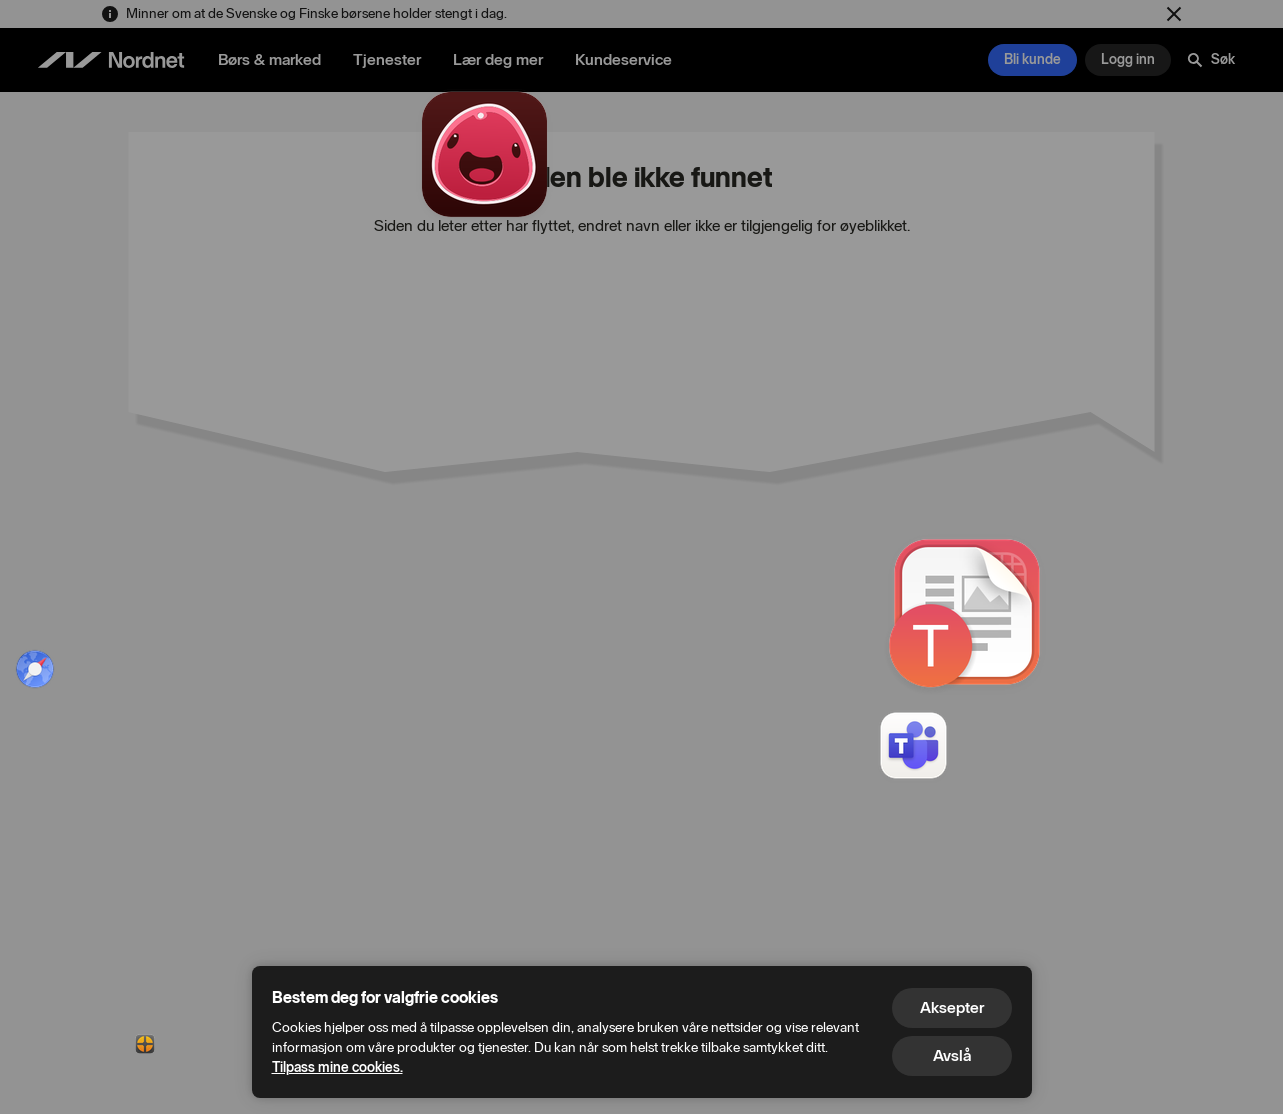 This screenshot has width=1283, height=1114. Describe the element at coordinates (967, 612) in the screenshot. I see `open FreeOffice TextMaker word processor` at that location.